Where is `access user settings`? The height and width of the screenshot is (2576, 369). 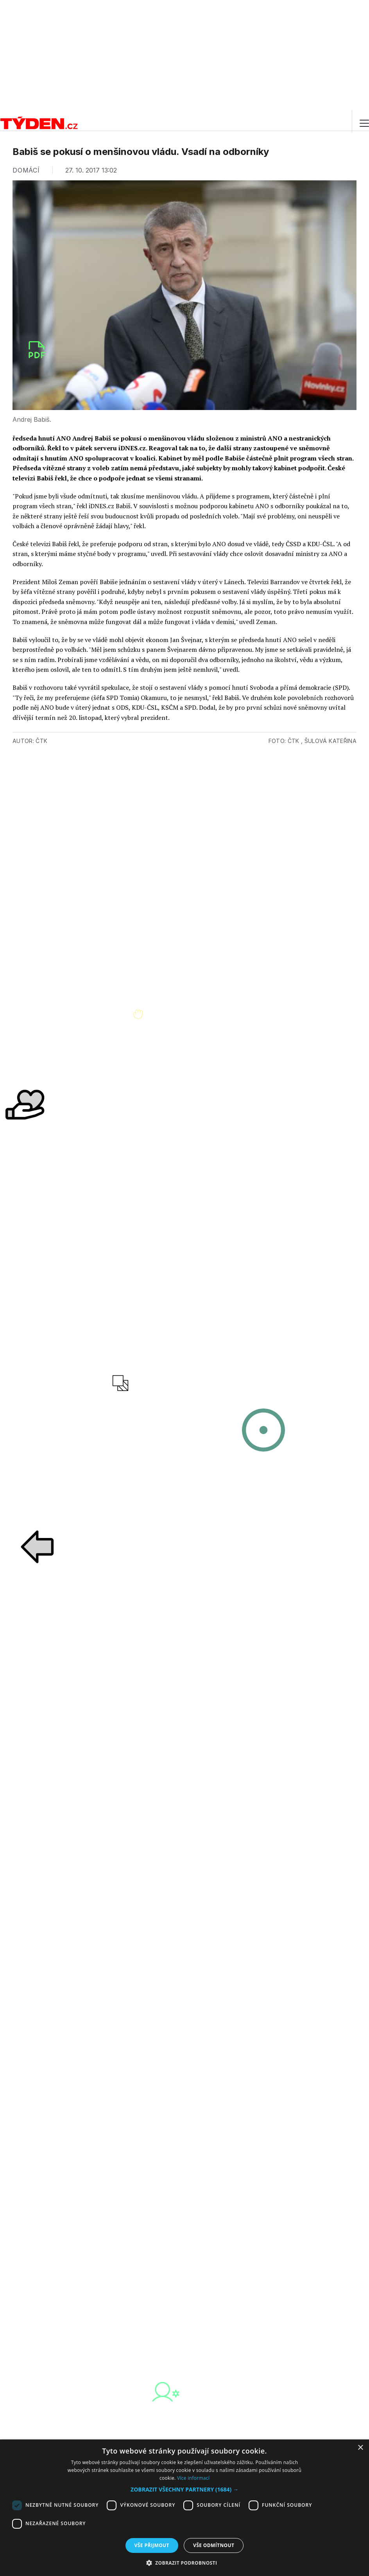
access user settings is located at coordinates (165, 2393).